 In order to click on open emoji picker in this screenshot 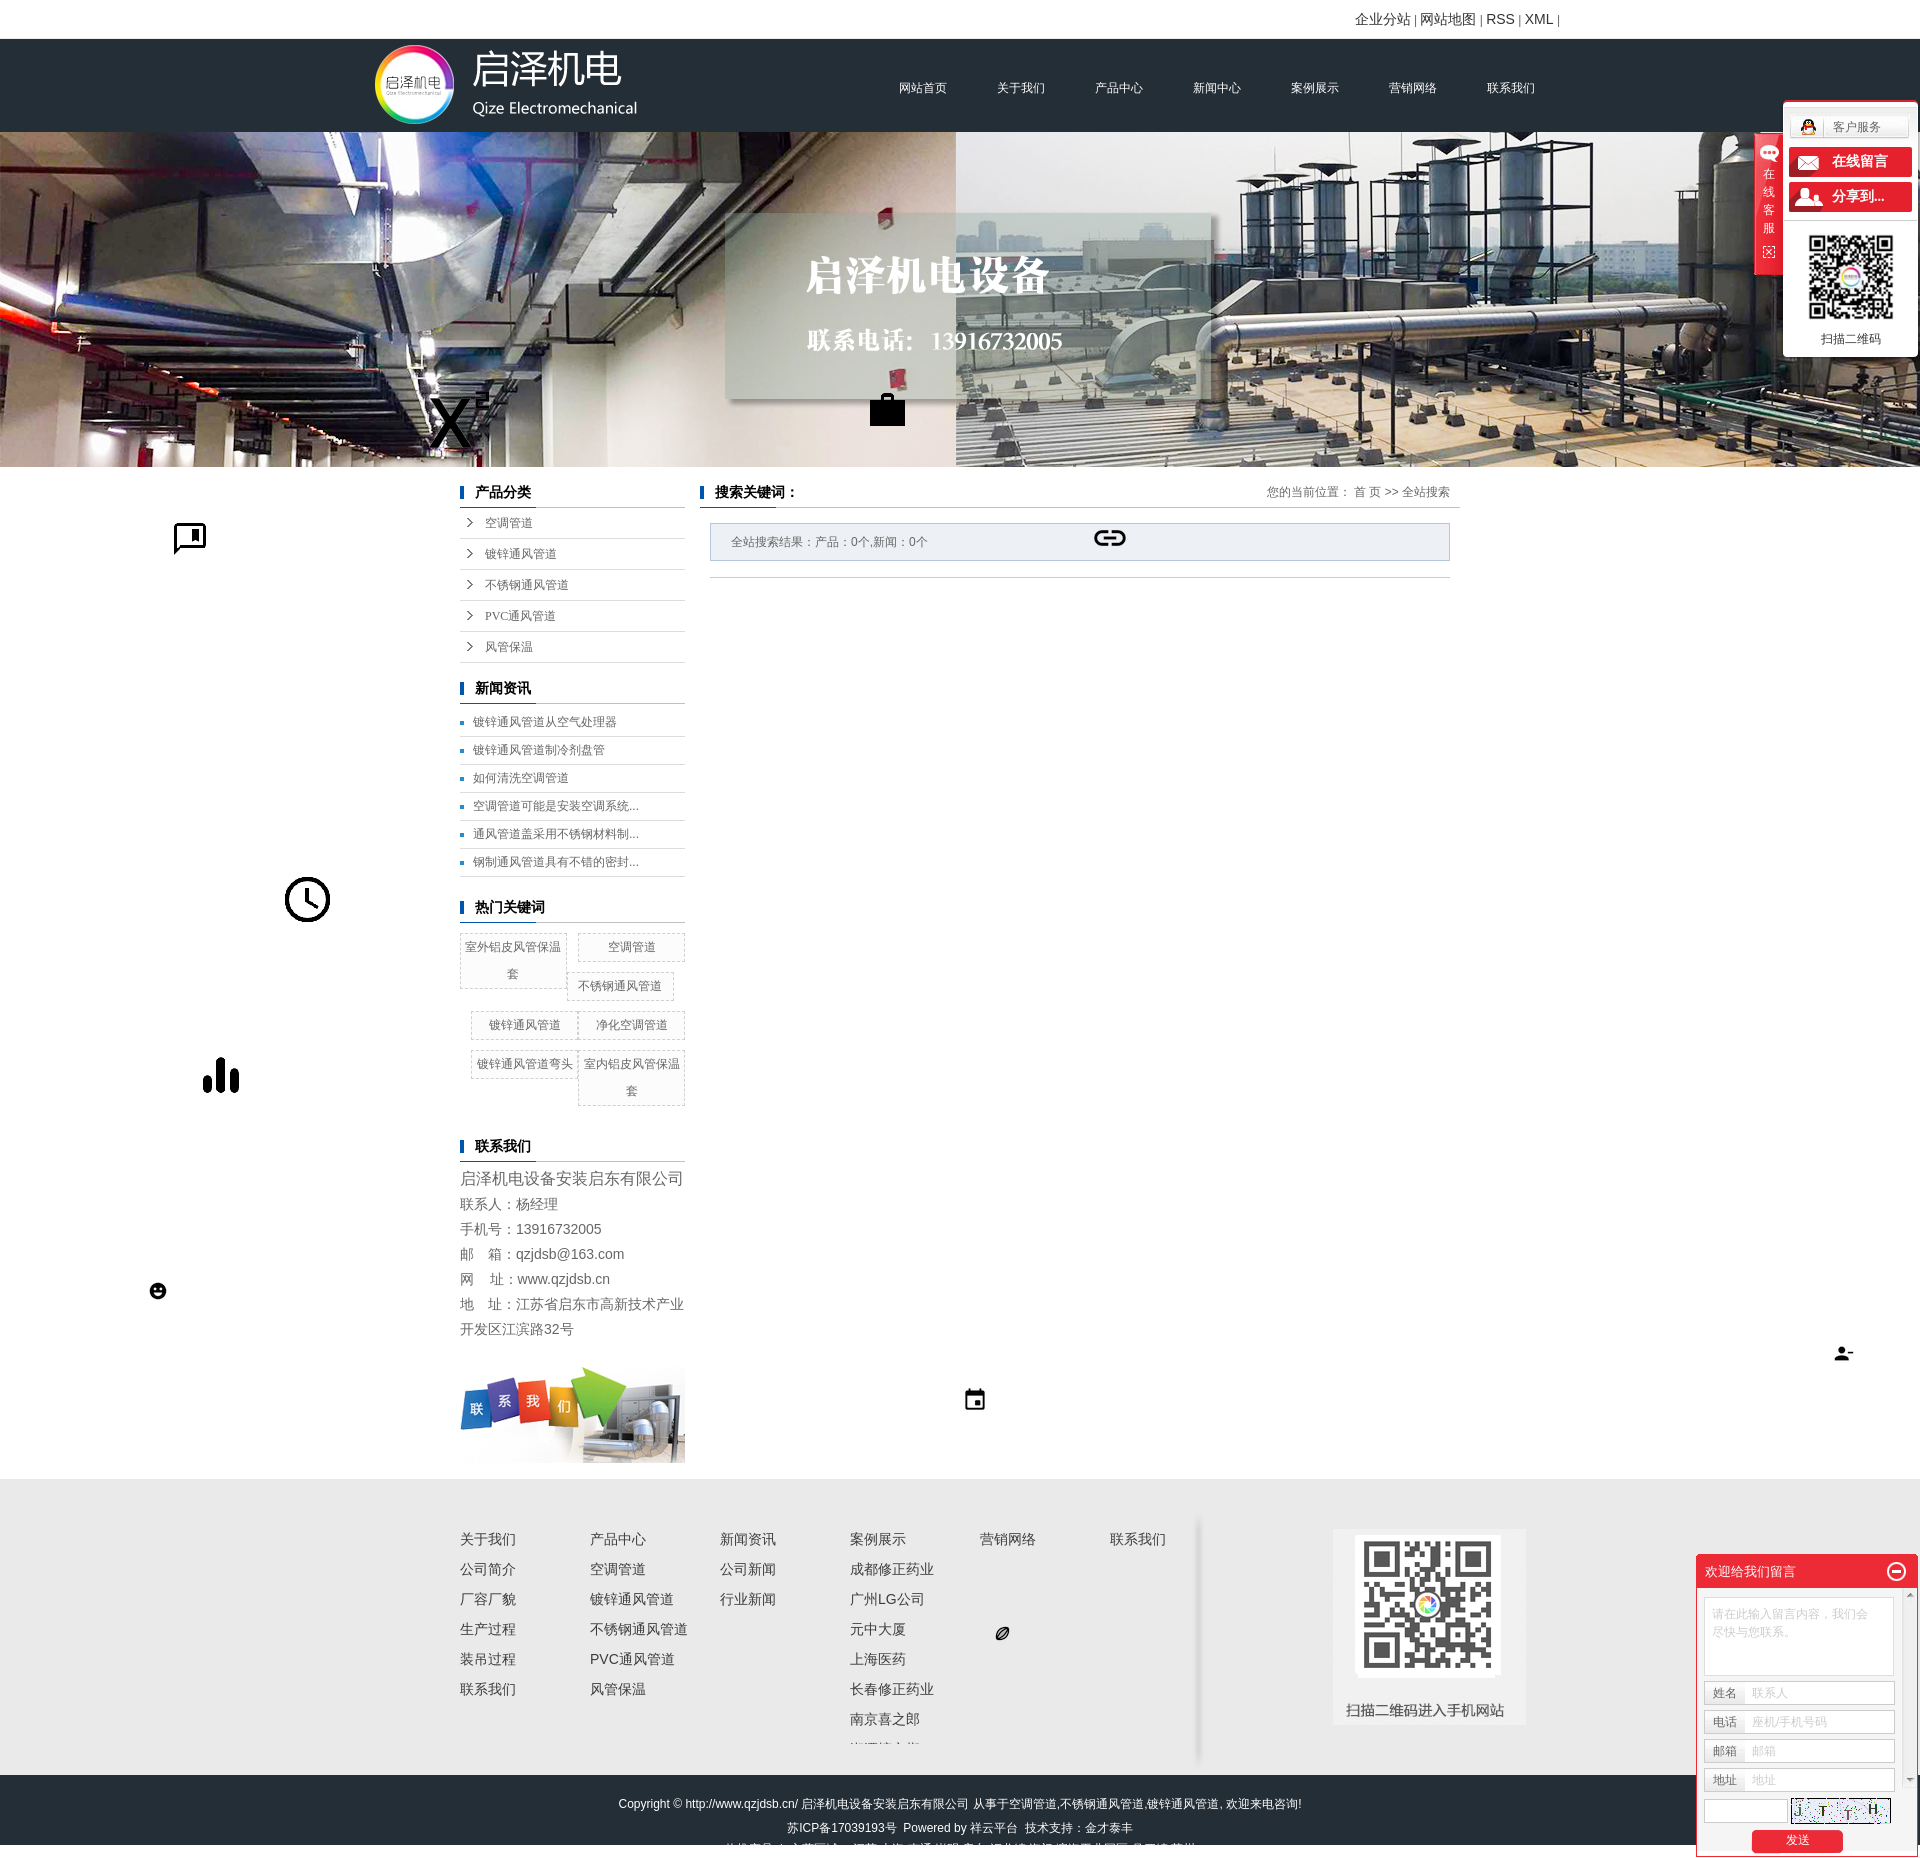, I will do `click(158, 1291)`.